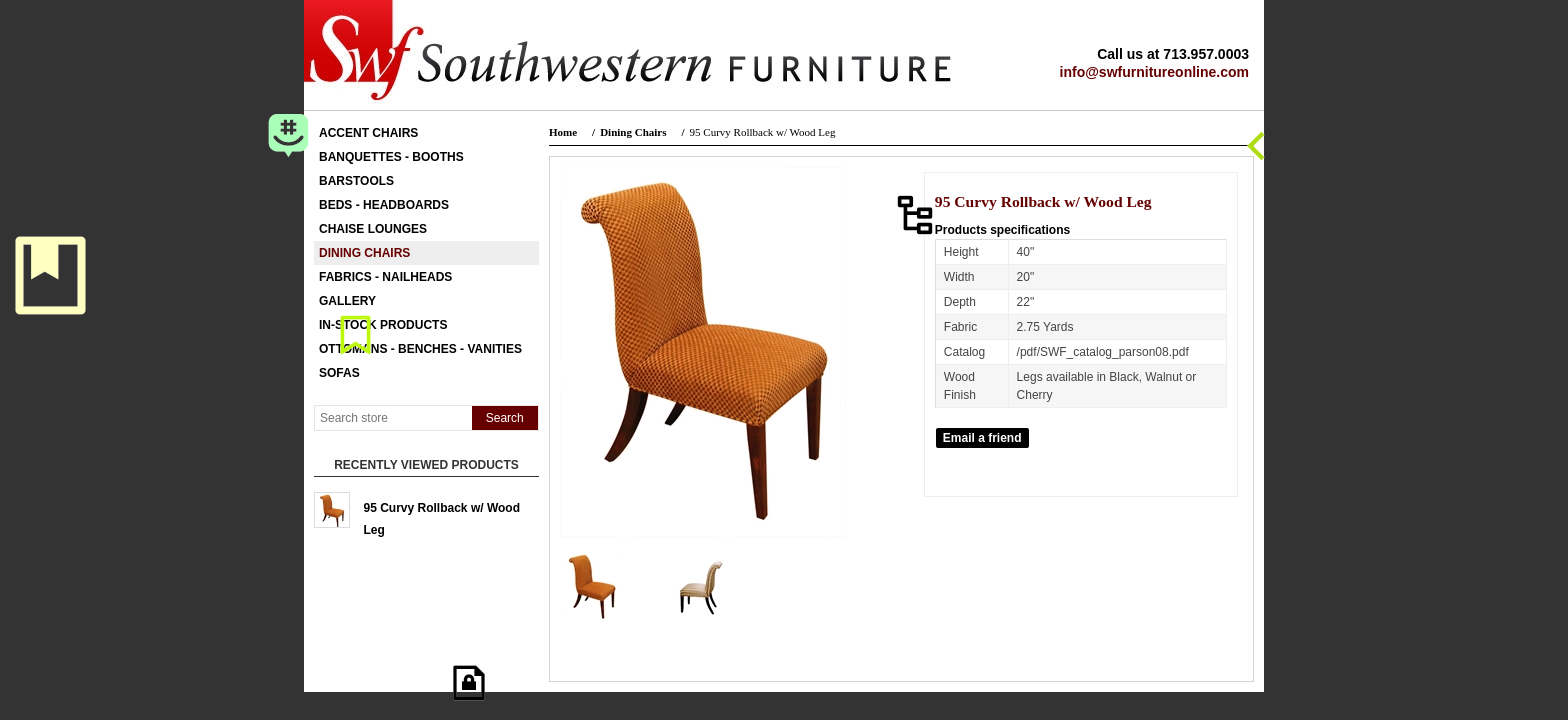  Describe the element at coordinates (1256, 146) in the screenshot. I see `go back to the previous screen` at that location.